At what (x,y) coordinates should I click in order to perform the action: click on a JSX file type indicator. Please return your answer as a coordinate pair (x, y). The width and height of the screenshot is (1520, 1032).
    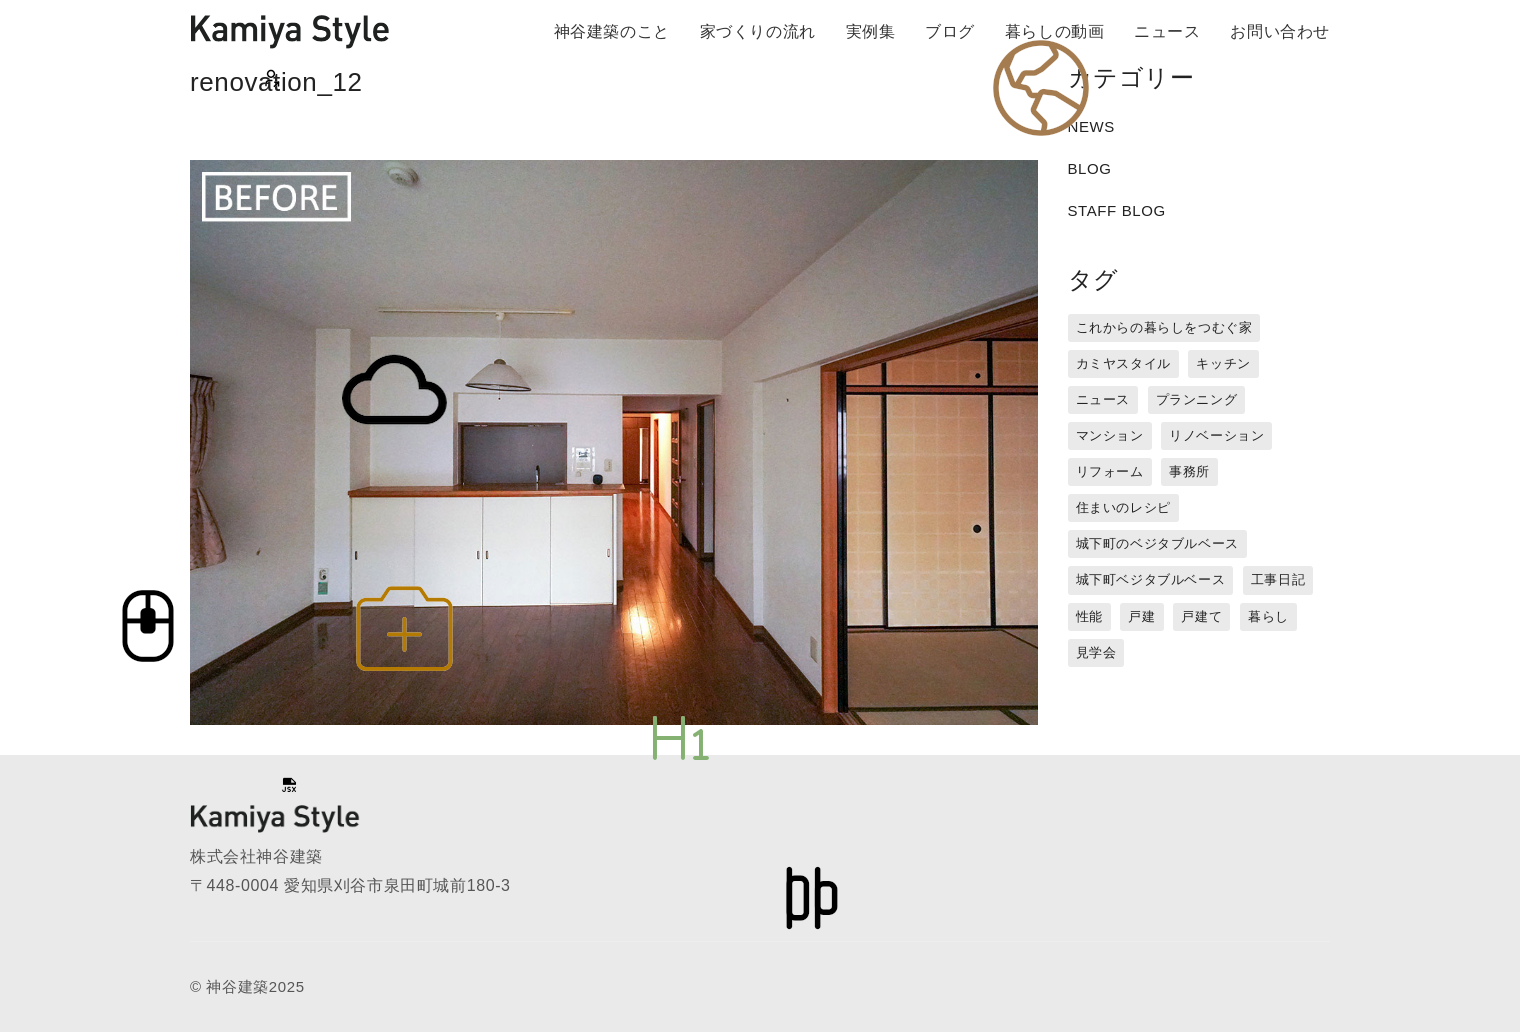
    Looking at the image, I should click on (289, 785).